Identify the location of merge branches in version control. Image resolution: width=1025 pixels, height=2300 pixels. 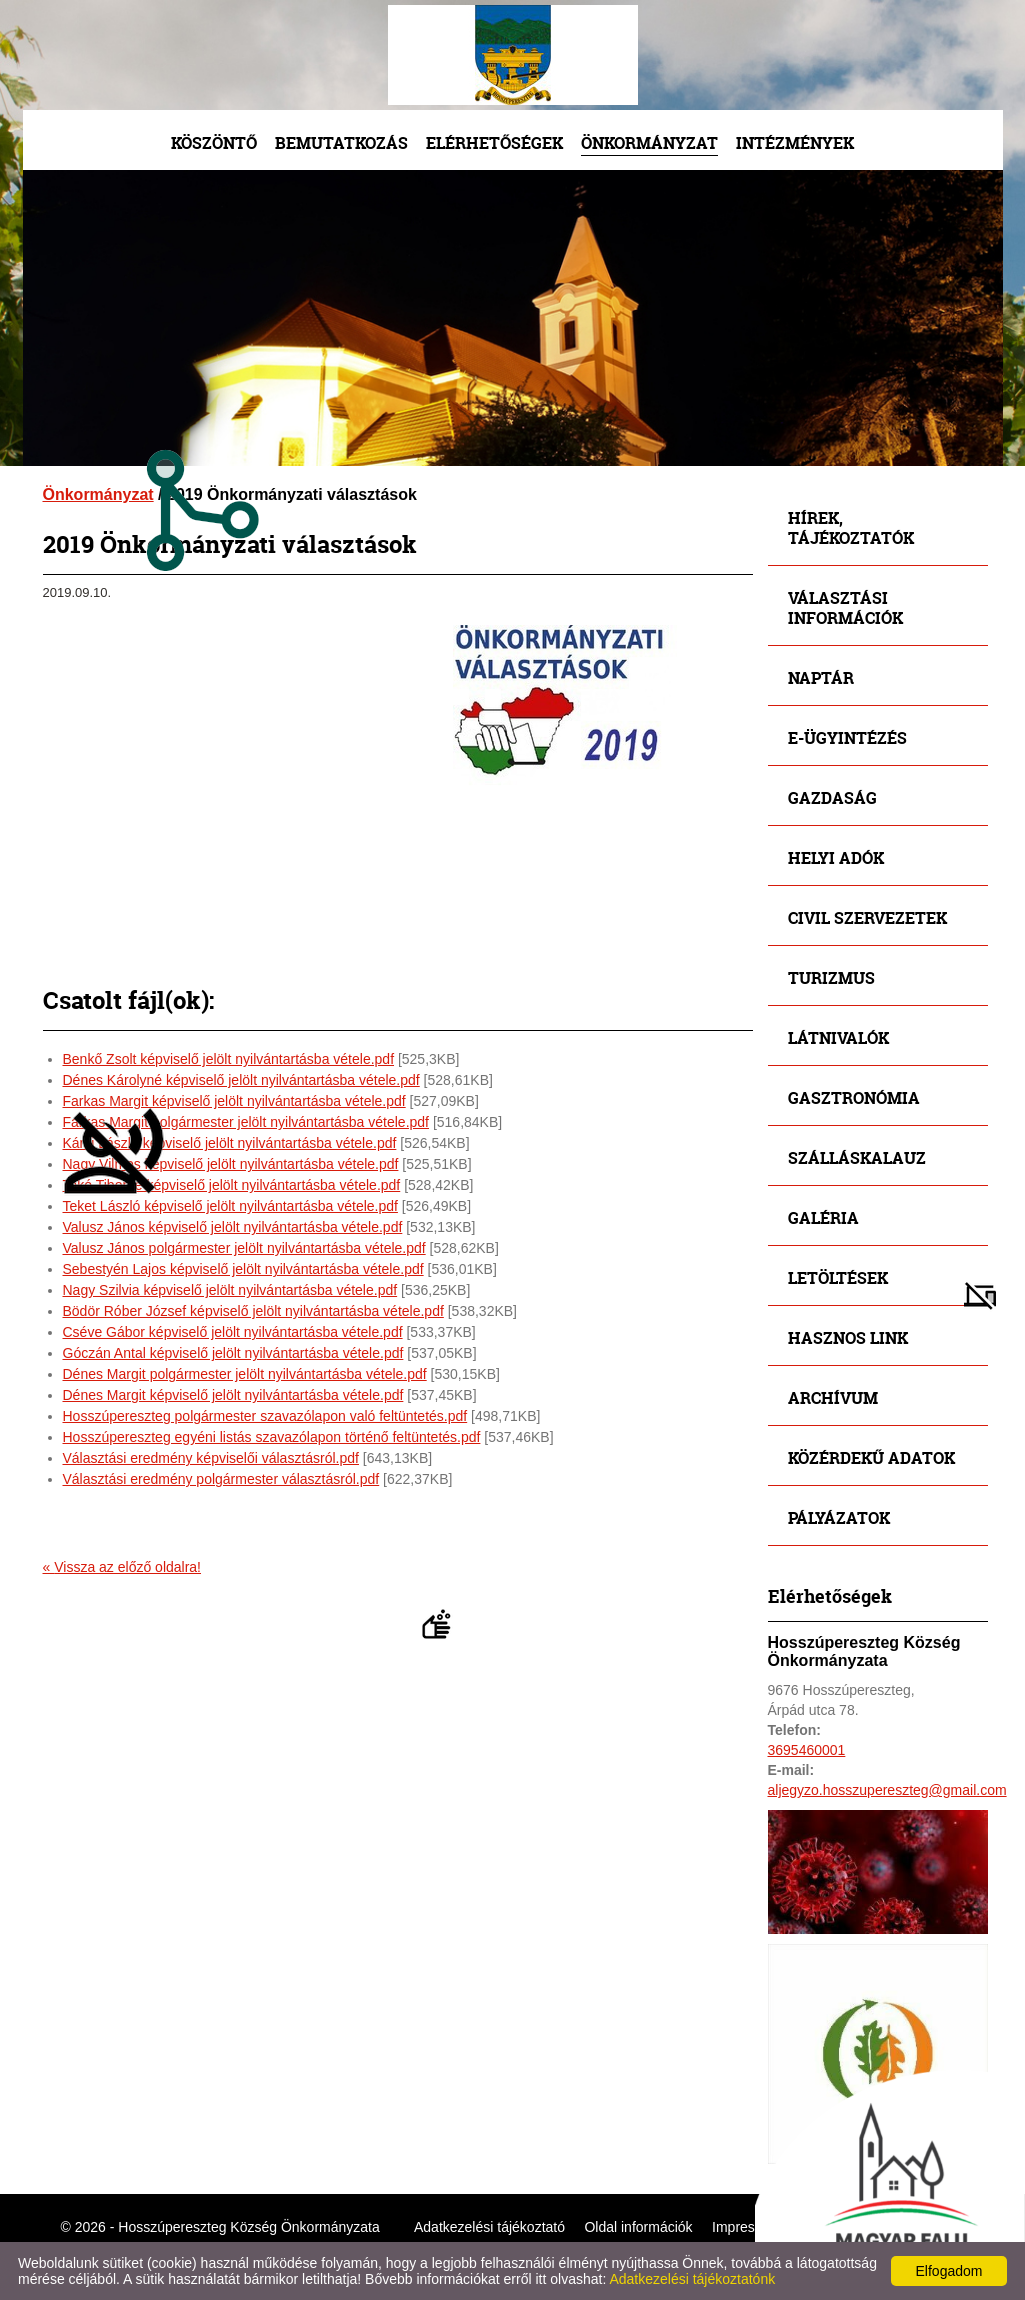
(193, 510).